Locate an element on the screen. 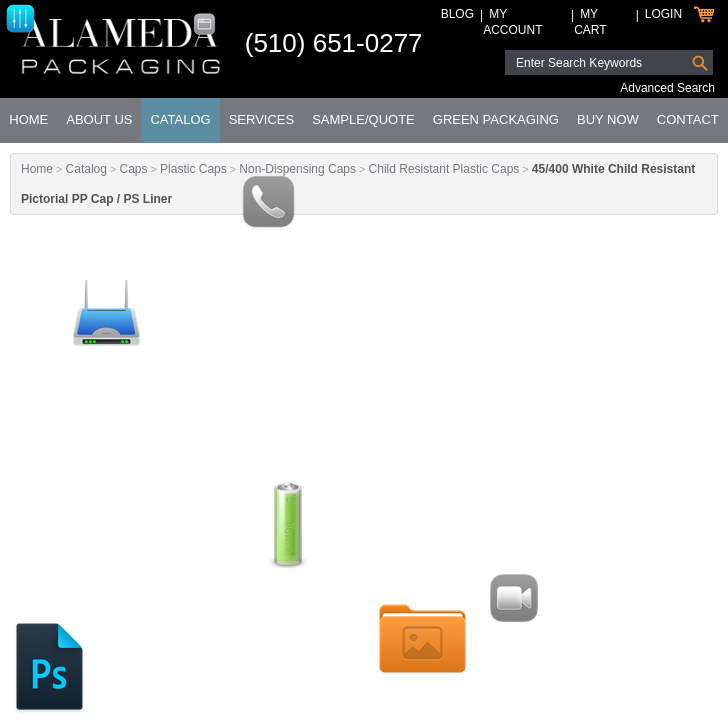 This screenshot has width=728, height=720. customize window decoration and title bar appearance is located at coordinates (204, 24).